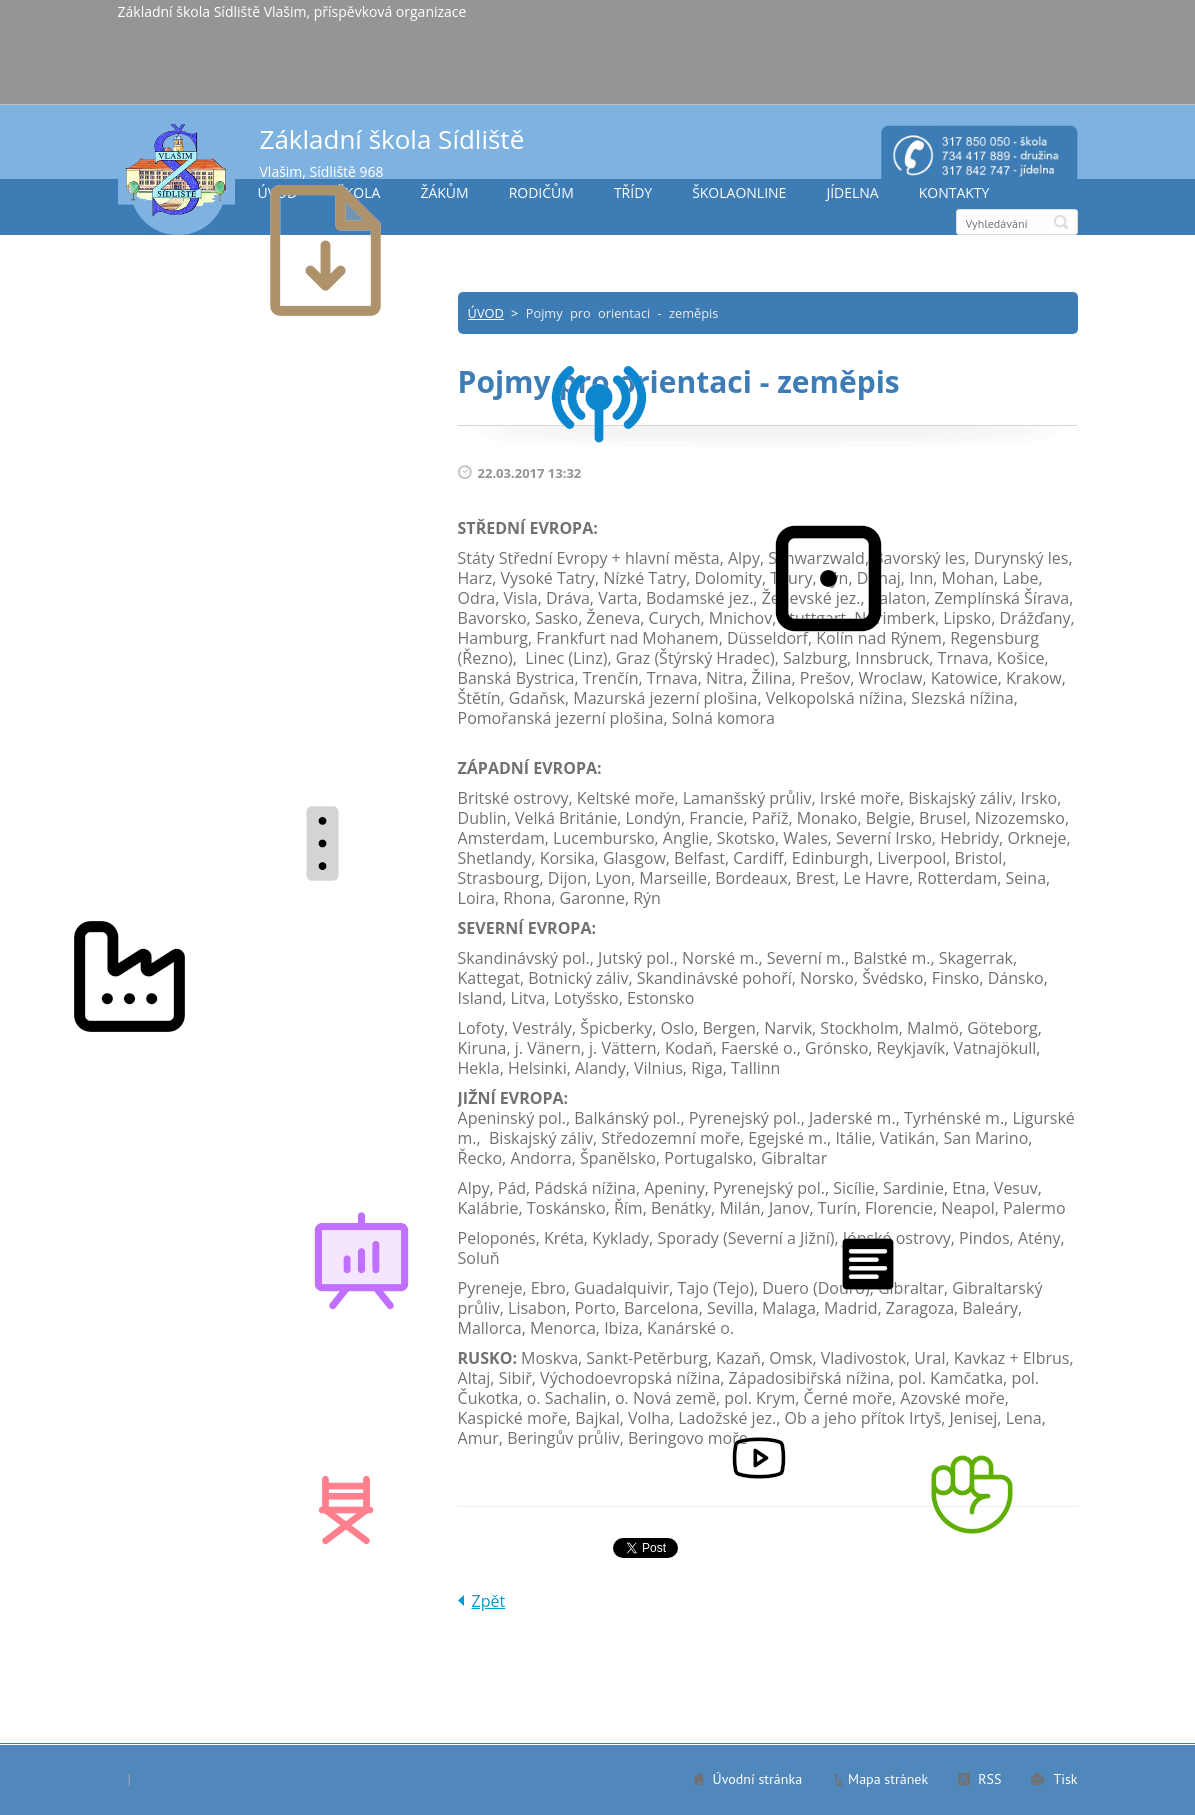 This screenshot has width=1195, height=1815. I want to click on download a file, so click(325, 250).